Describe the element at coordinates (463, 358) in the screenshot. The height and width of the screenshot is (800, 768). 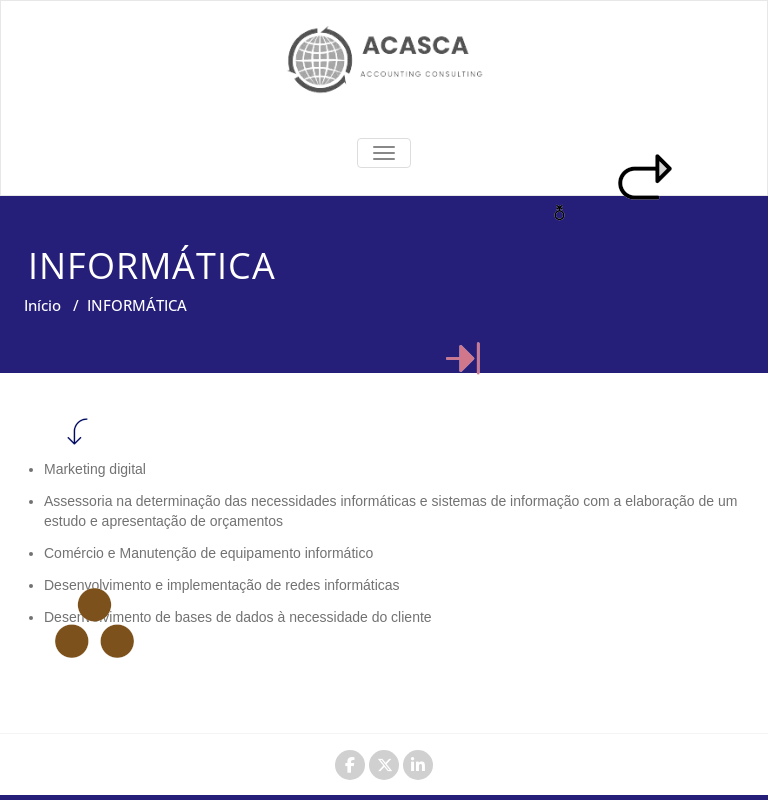
I see `go to end of content or list` at that location.